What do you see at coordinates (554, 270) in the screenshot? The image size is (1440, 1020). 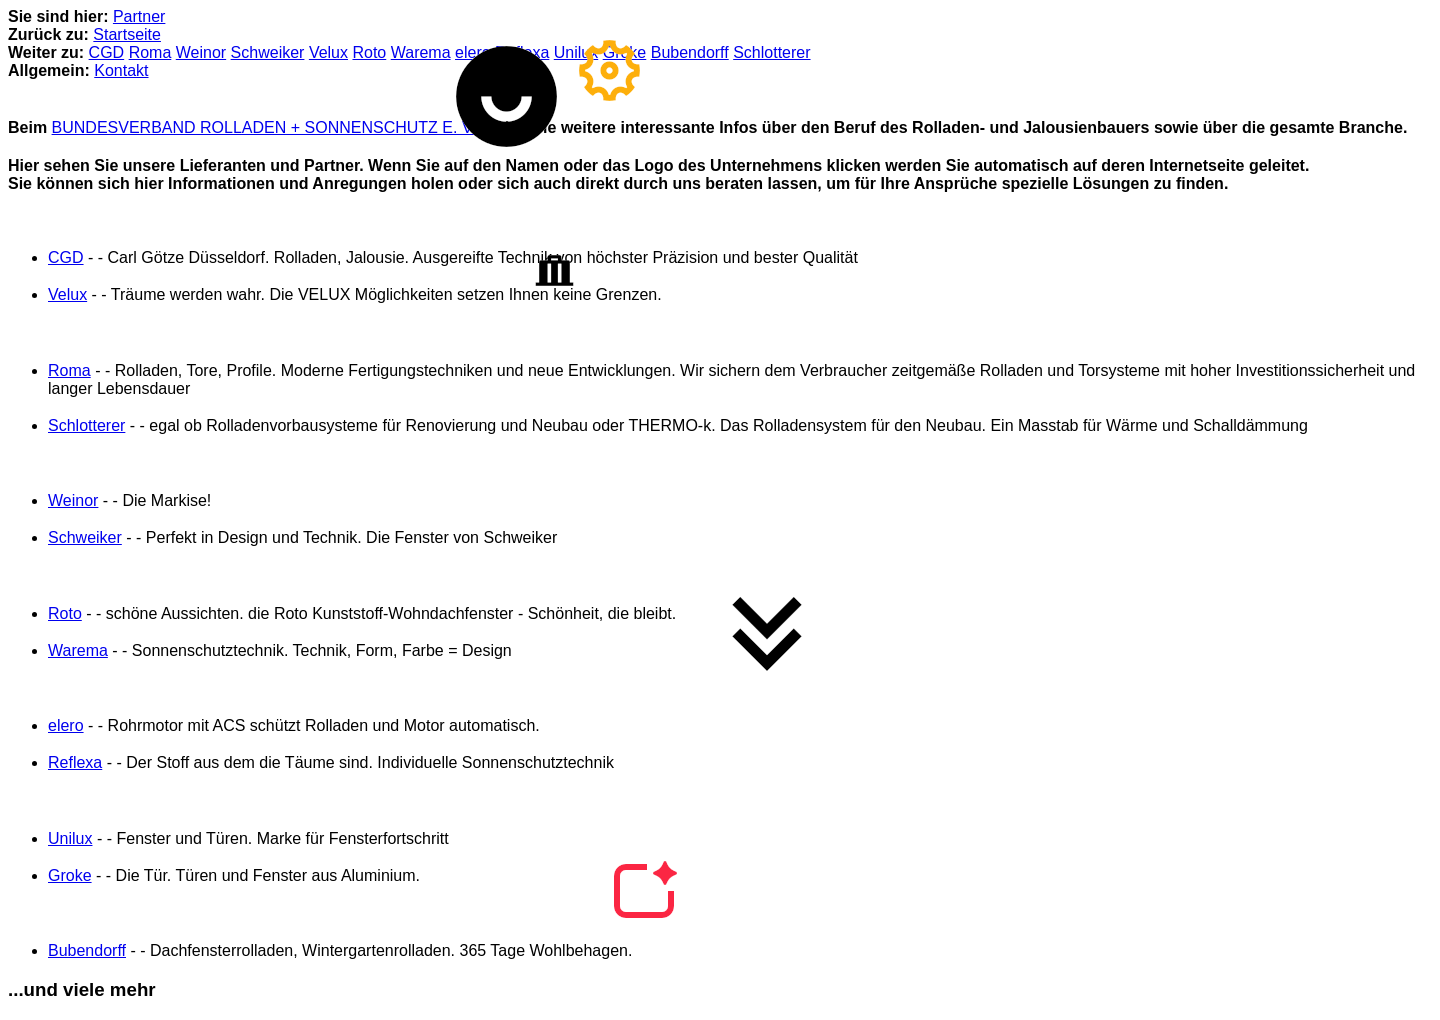 I see `find luggage deposit or storage facilities` at bounding box center [554, 270].